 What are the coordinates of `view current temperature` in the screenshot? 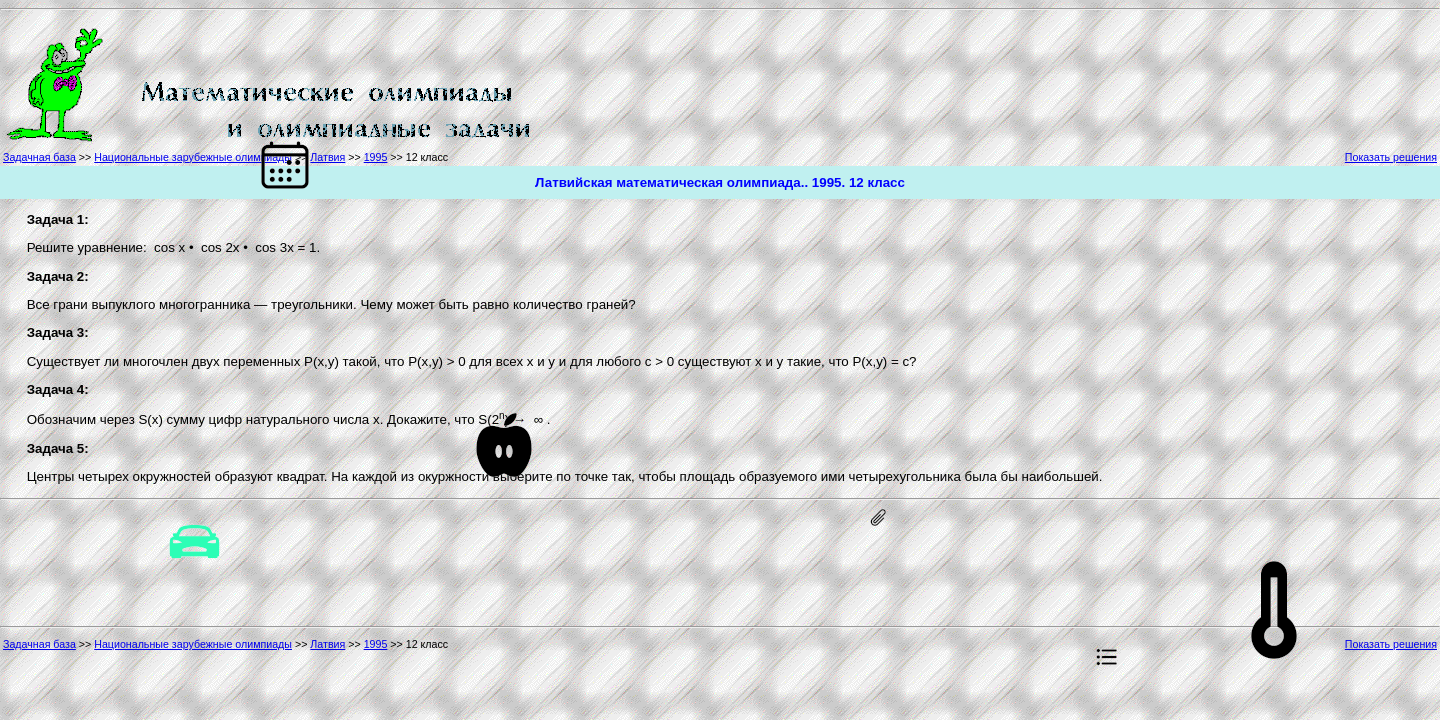 It's located at (1274, 610).